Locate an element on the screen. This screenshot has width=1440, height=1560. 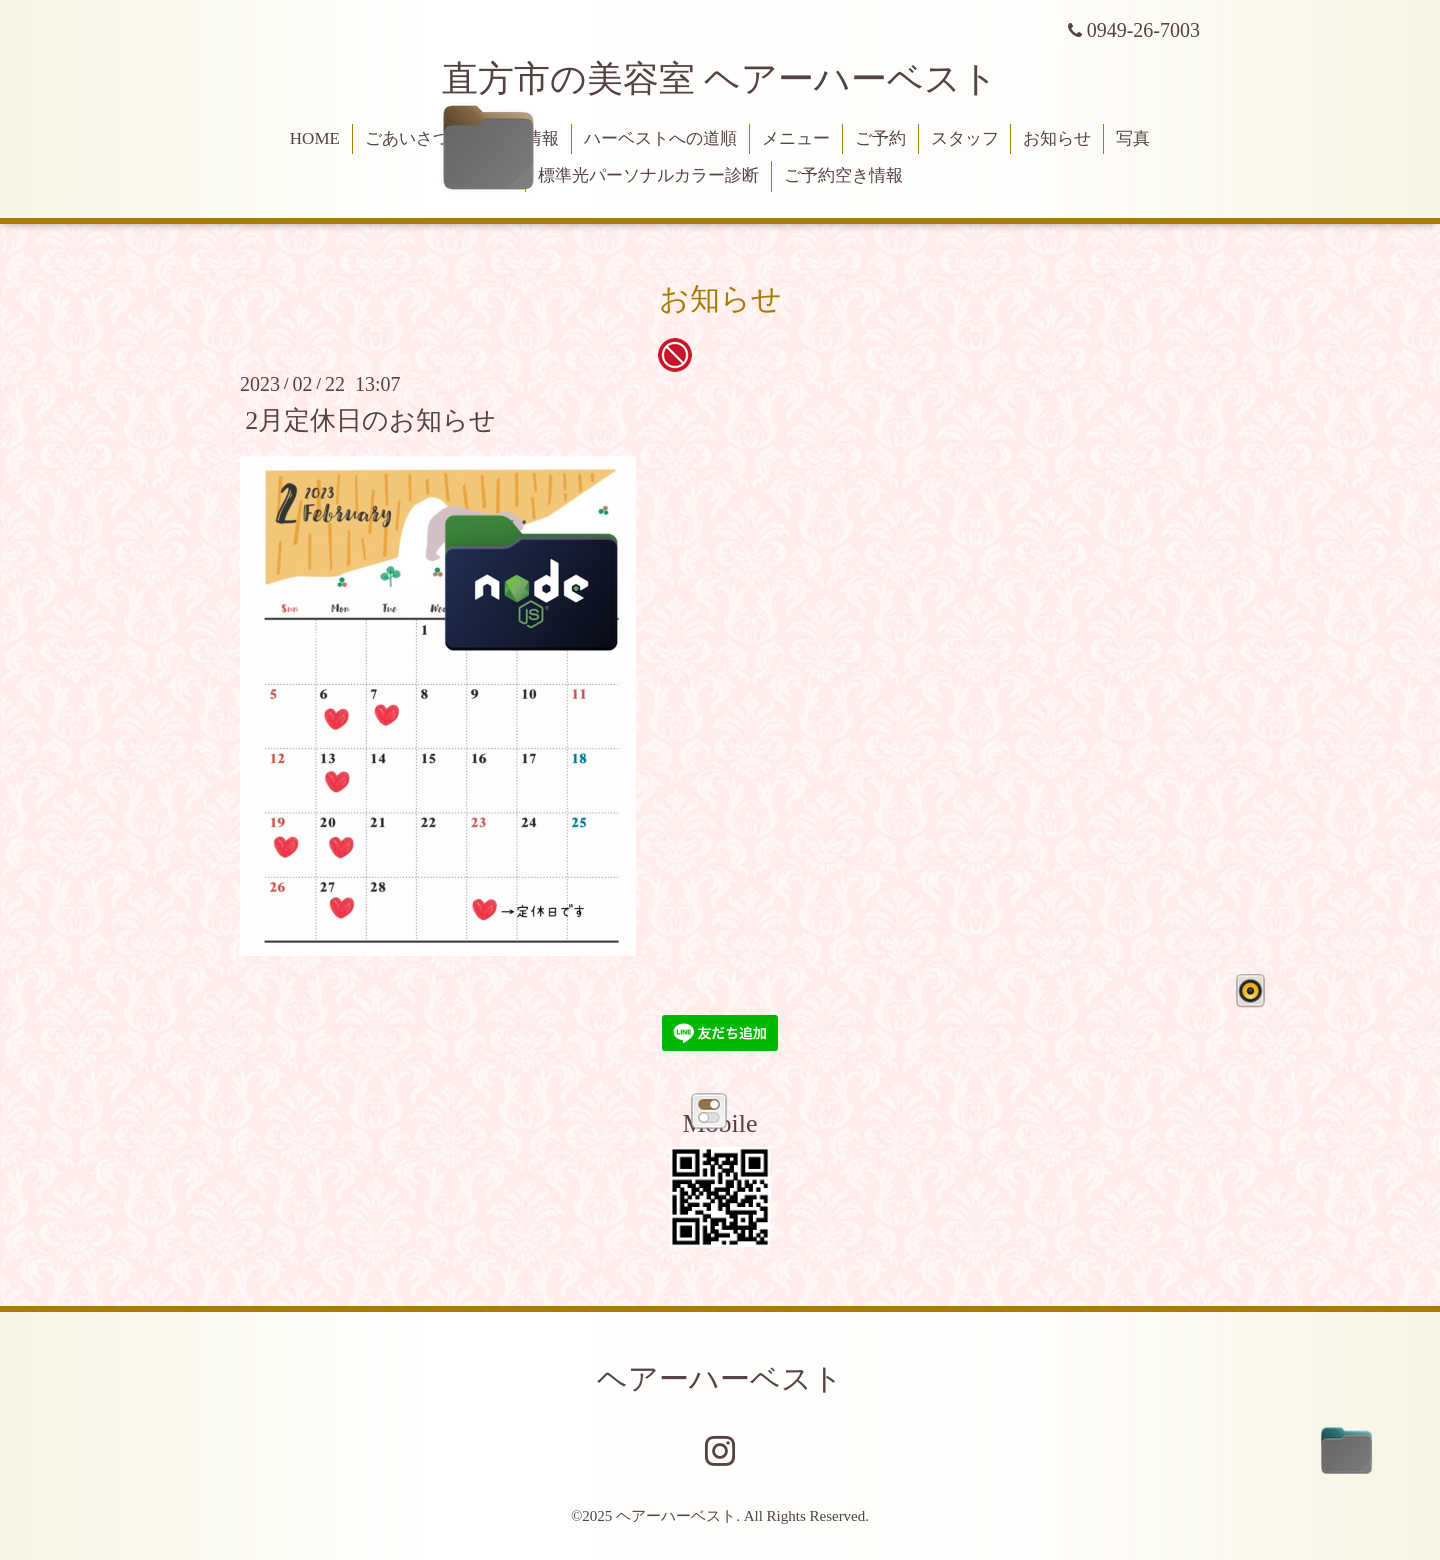
open folder to view contents is located at coordinates (1346, 1450).